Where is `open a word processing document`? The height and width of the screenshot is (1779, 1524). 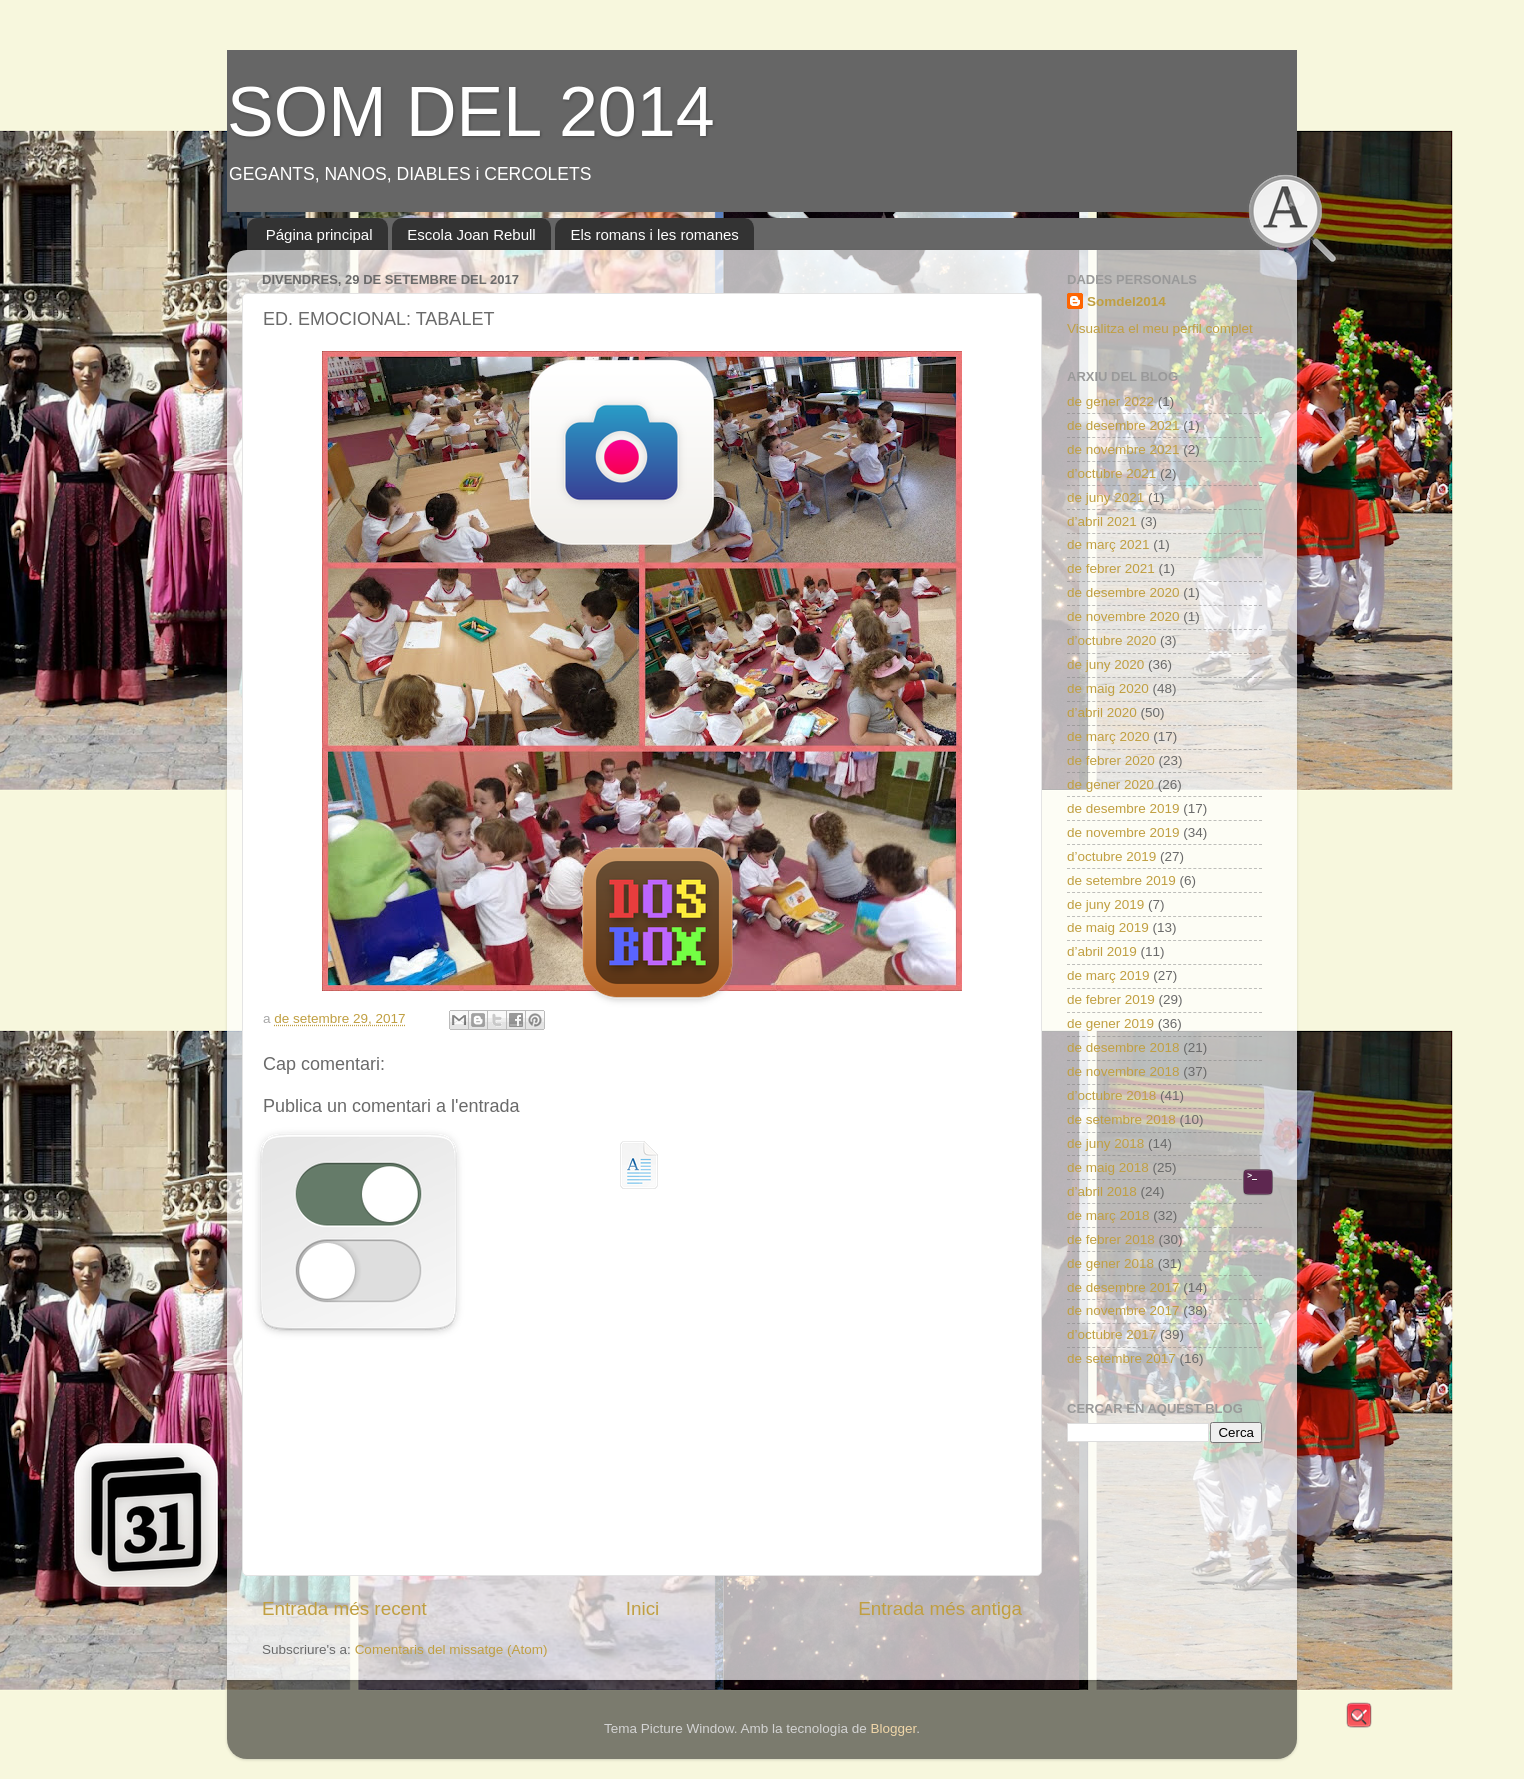 open a word processing document is located at coordinates (639, 1165).